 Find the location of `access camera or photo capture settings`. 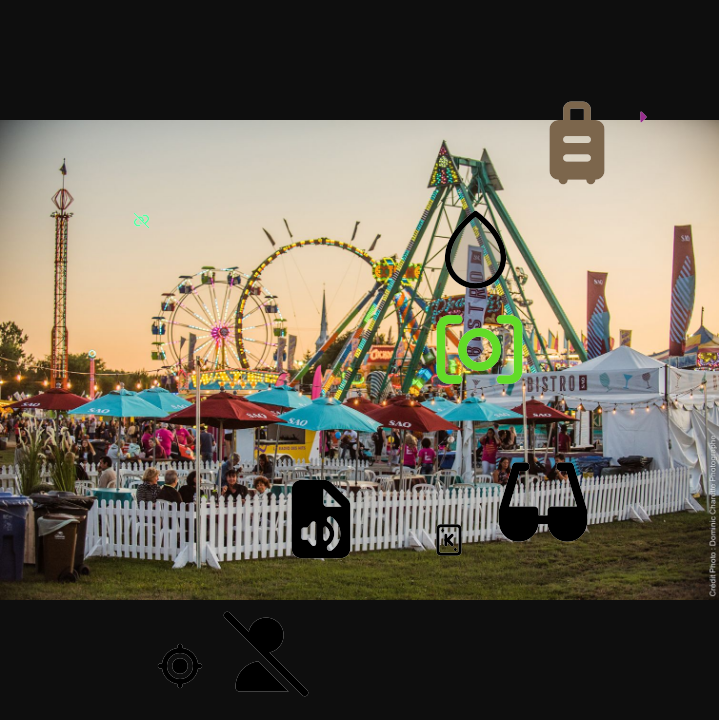

access camera or photo capture settings is located at coordinates (479, 349).